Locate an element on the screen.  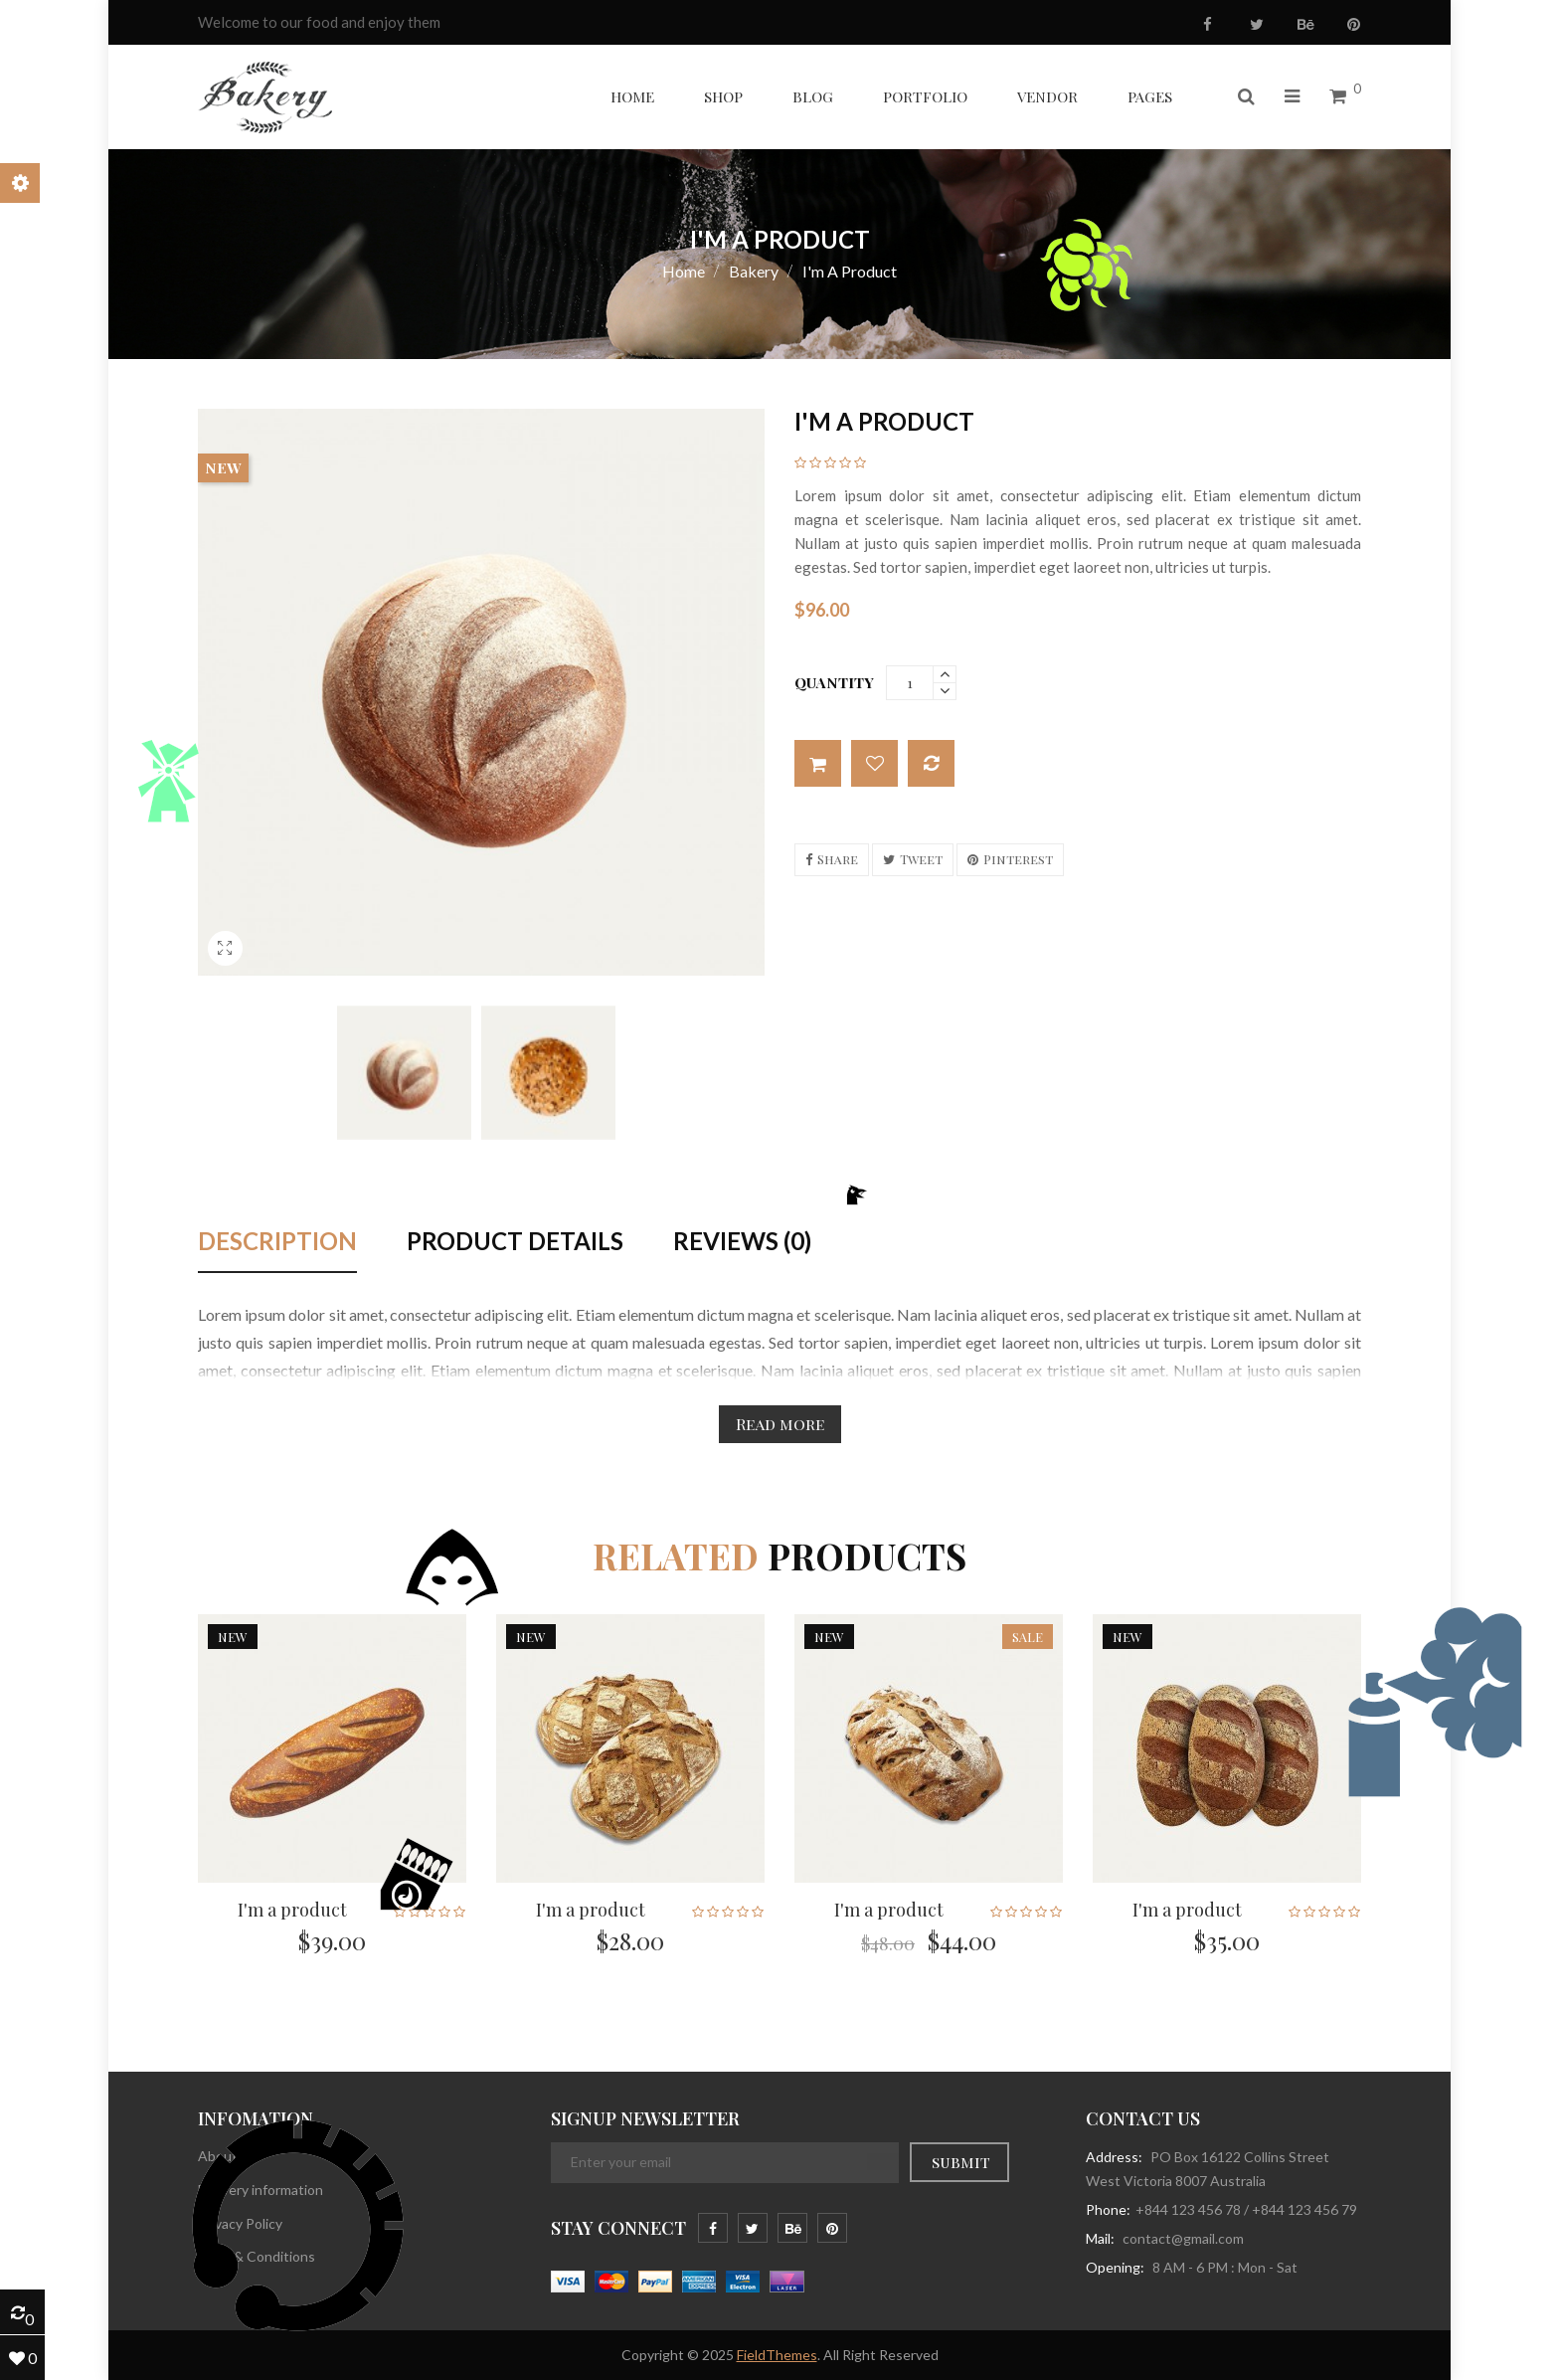
spray paint tool or graffiti feature is located at coordinates (1427, 1701).